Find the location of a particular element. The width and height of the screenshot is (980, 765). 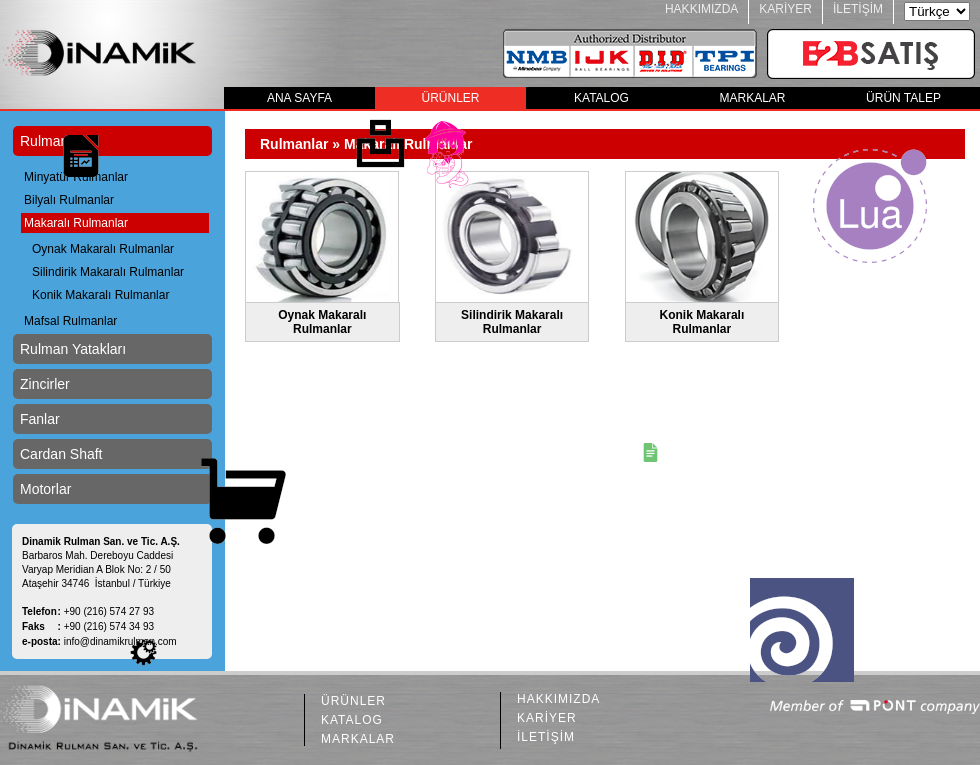

launch ren'py visual novel engine is located at coordinates (446, 154).